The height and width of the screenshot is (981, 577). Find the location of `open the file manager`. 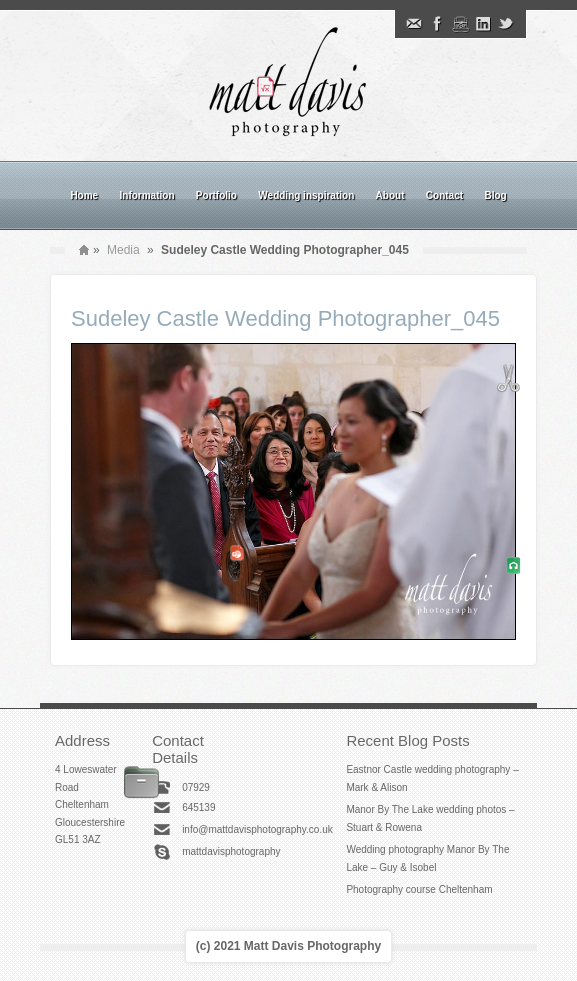

open the file manager is located at coordinates (141, 781).